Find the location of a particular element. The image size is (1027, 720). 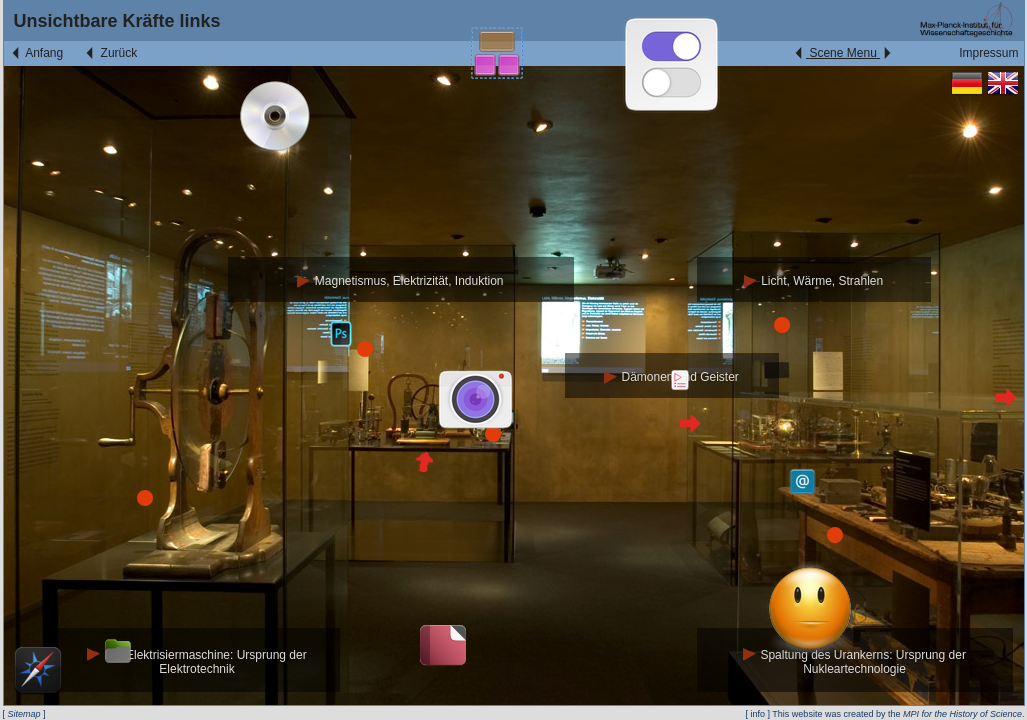

select all items in the current view is located at coordinates (497, 53).